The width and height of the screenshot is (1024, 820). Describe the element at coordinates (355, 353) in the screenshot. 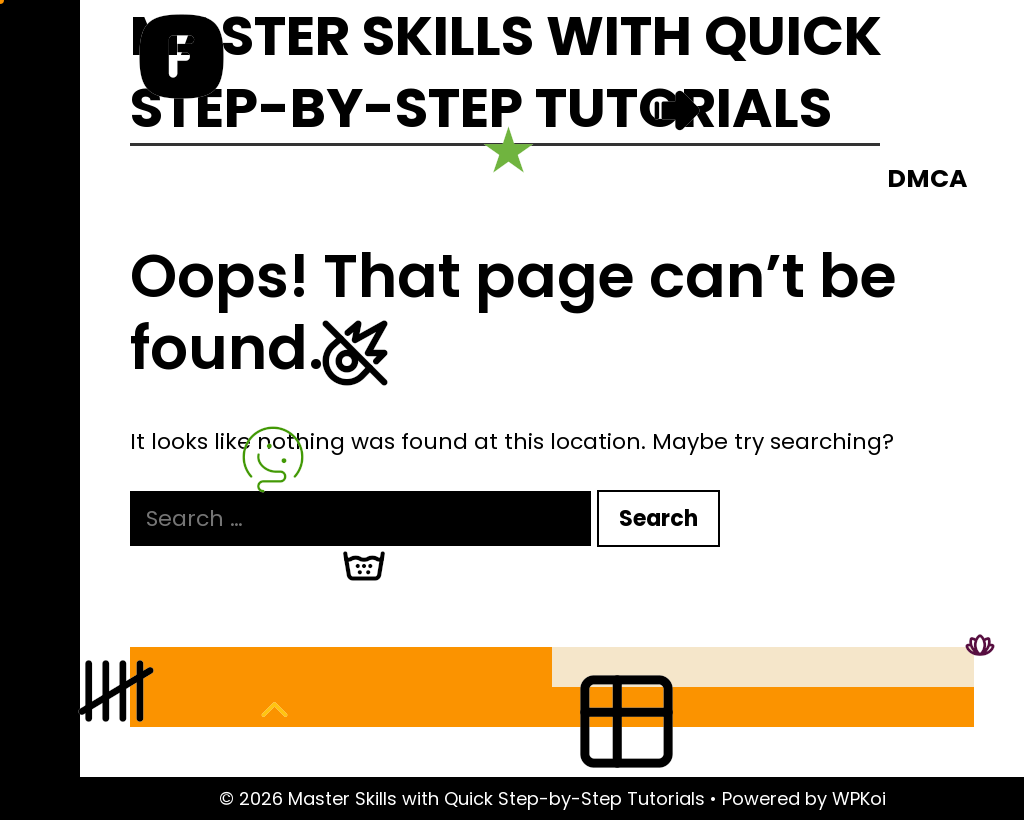

I see `disable meteor or impact effects` at that location.